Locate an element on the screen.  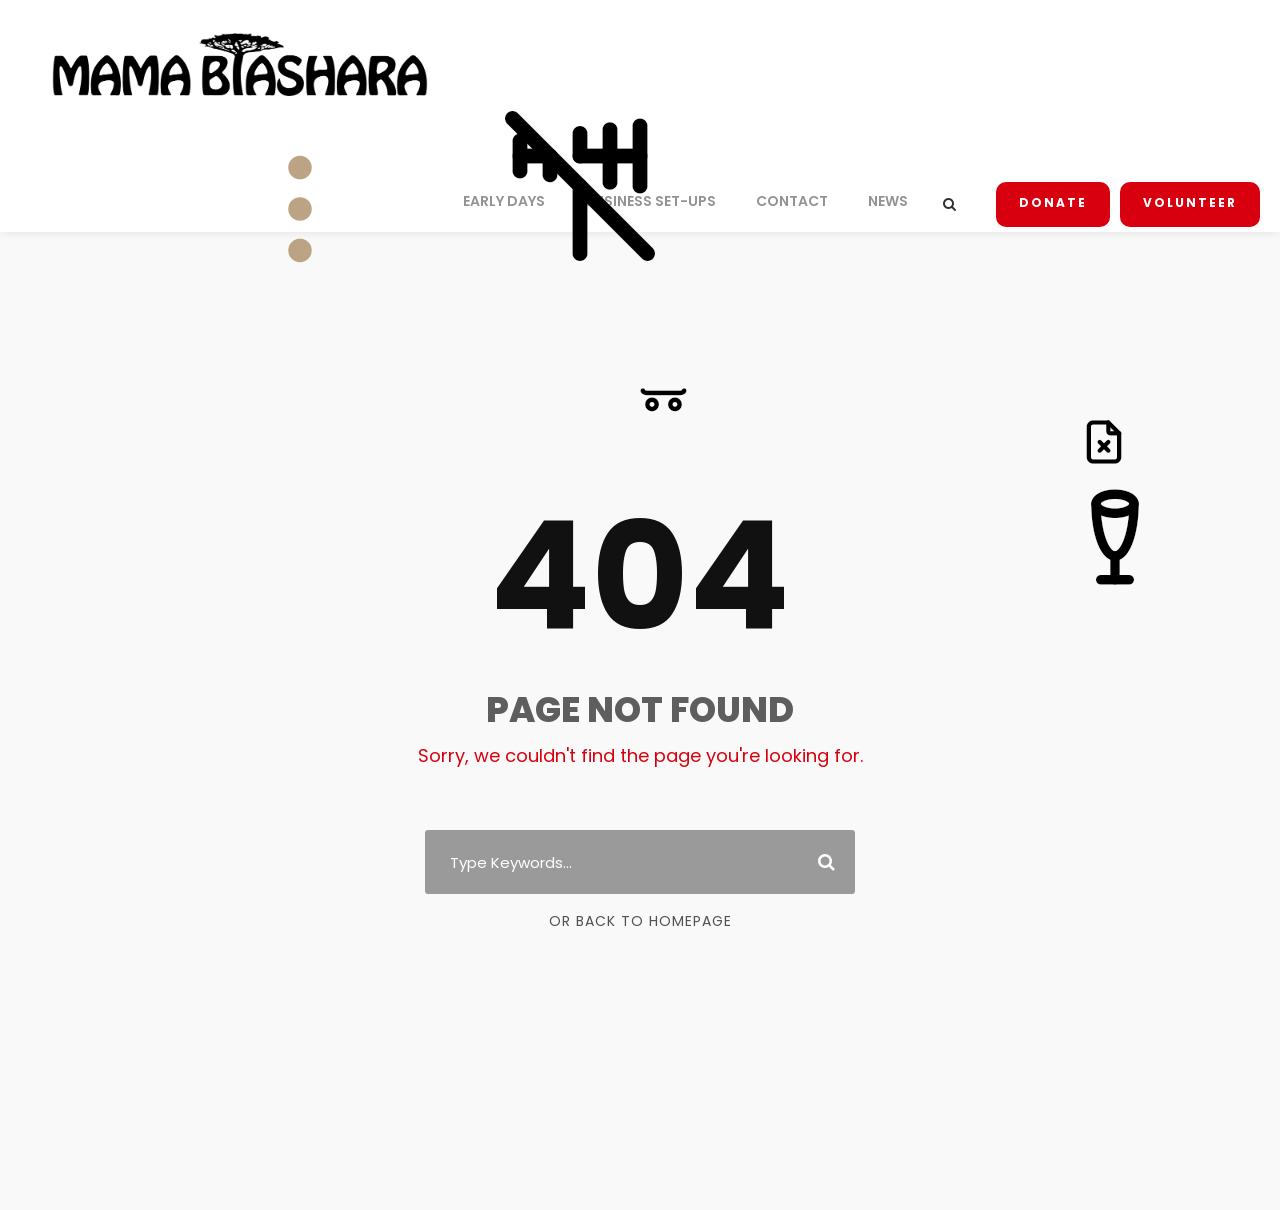
open more options menu is located at coordinates (300, 209).